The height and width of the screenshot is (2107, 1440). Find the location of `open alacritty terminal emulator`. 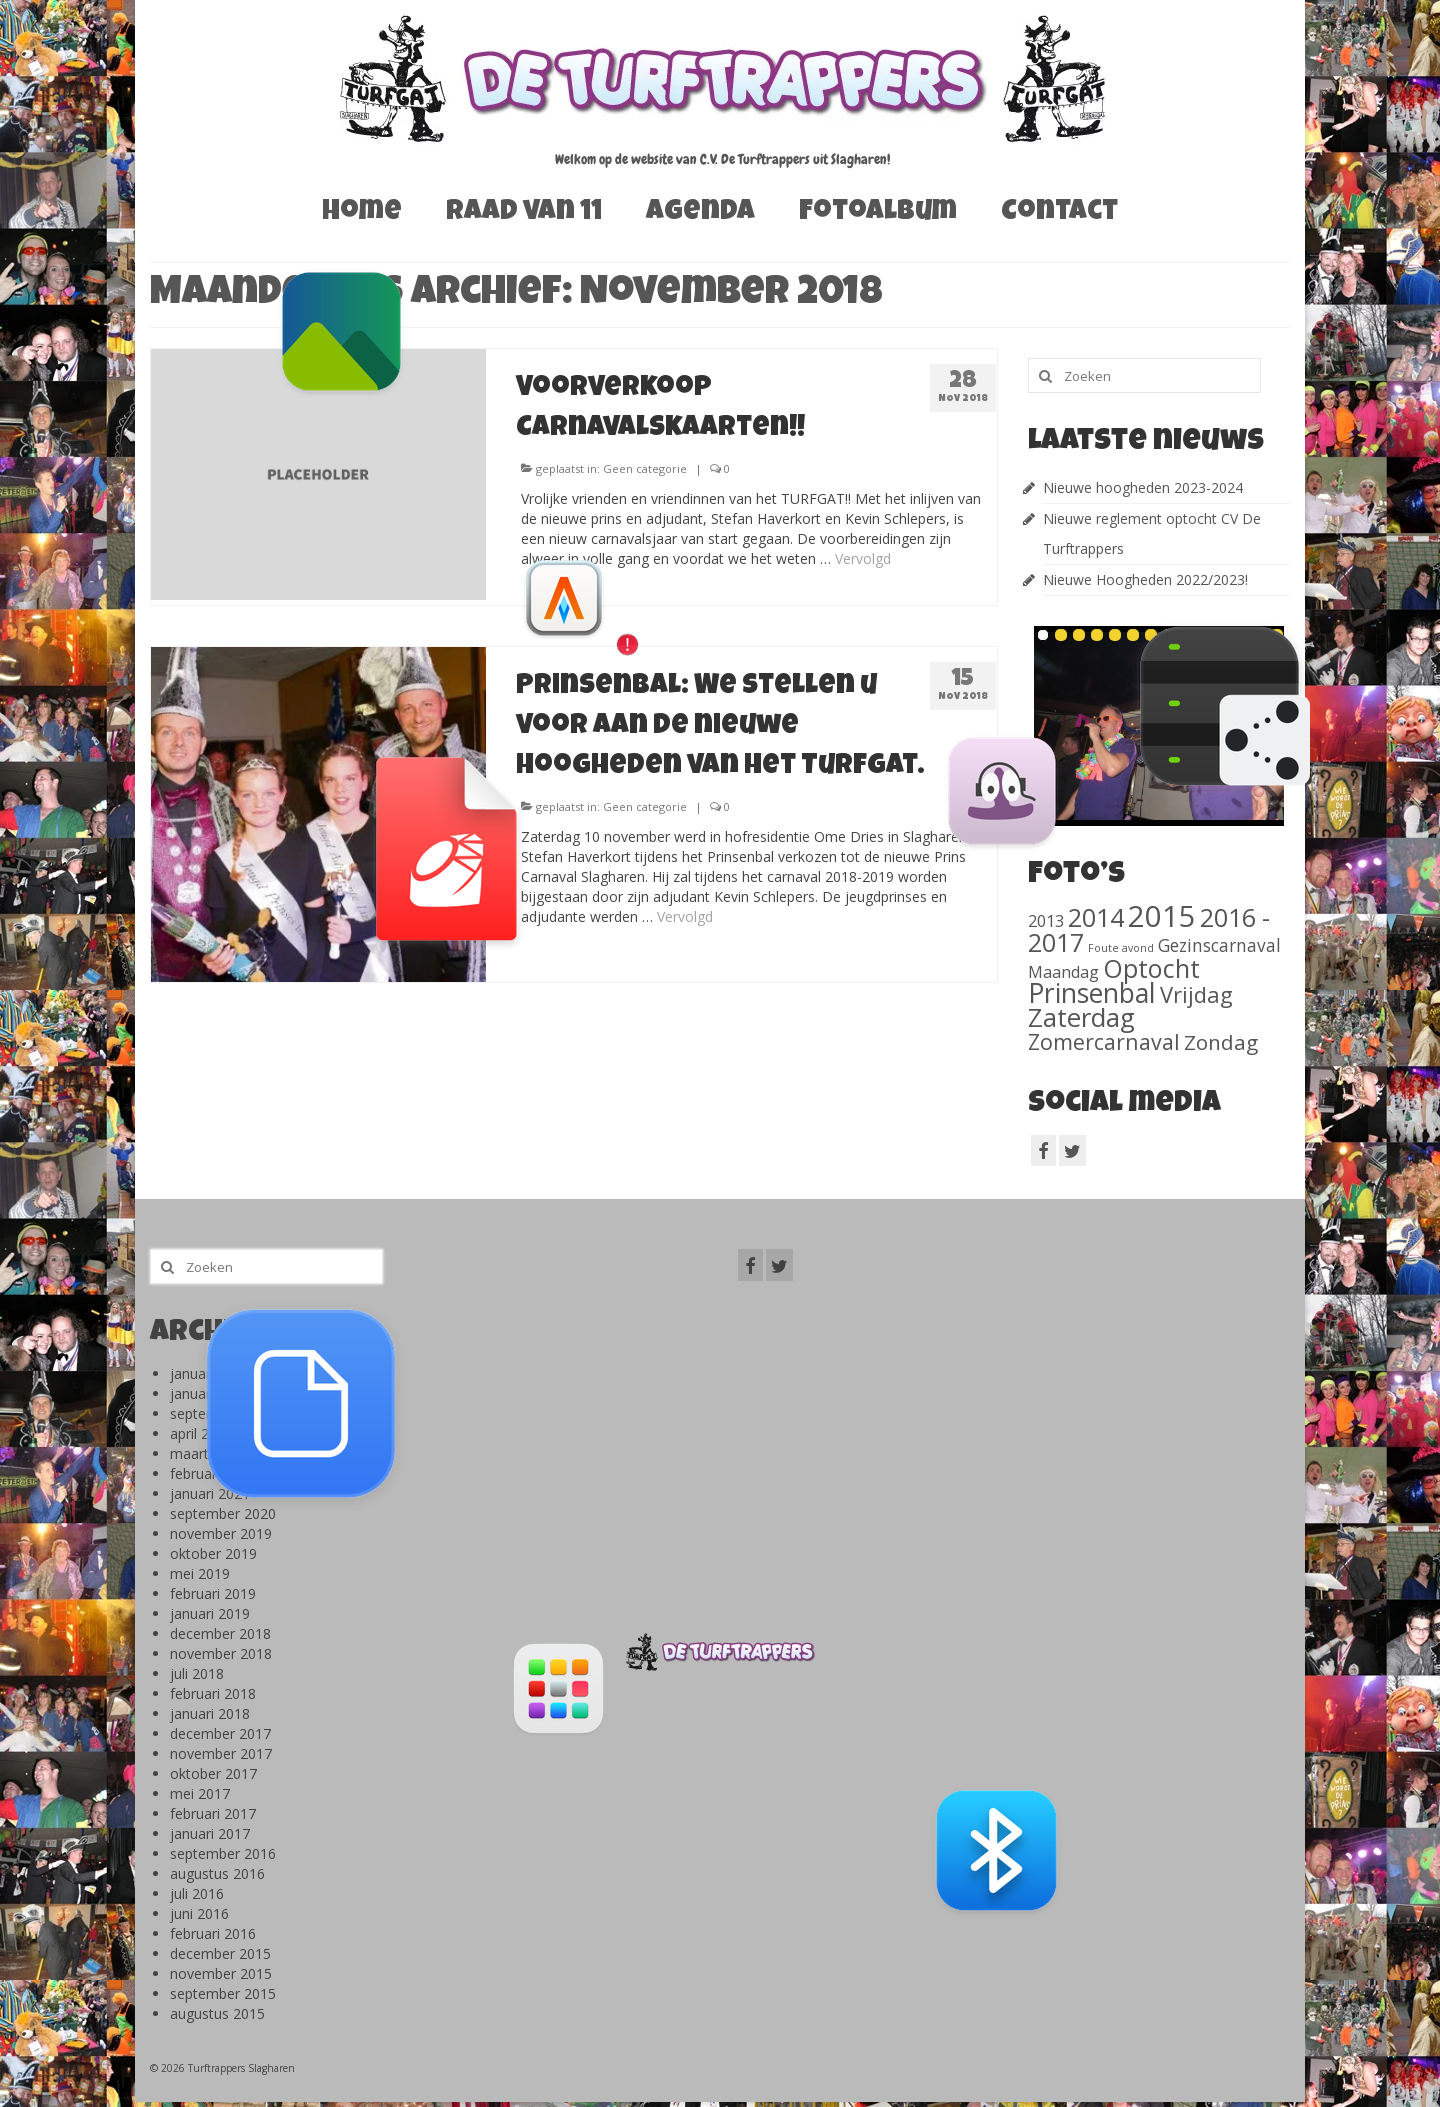

open alacritty terminal emulator is located at coordinates (564, 598).